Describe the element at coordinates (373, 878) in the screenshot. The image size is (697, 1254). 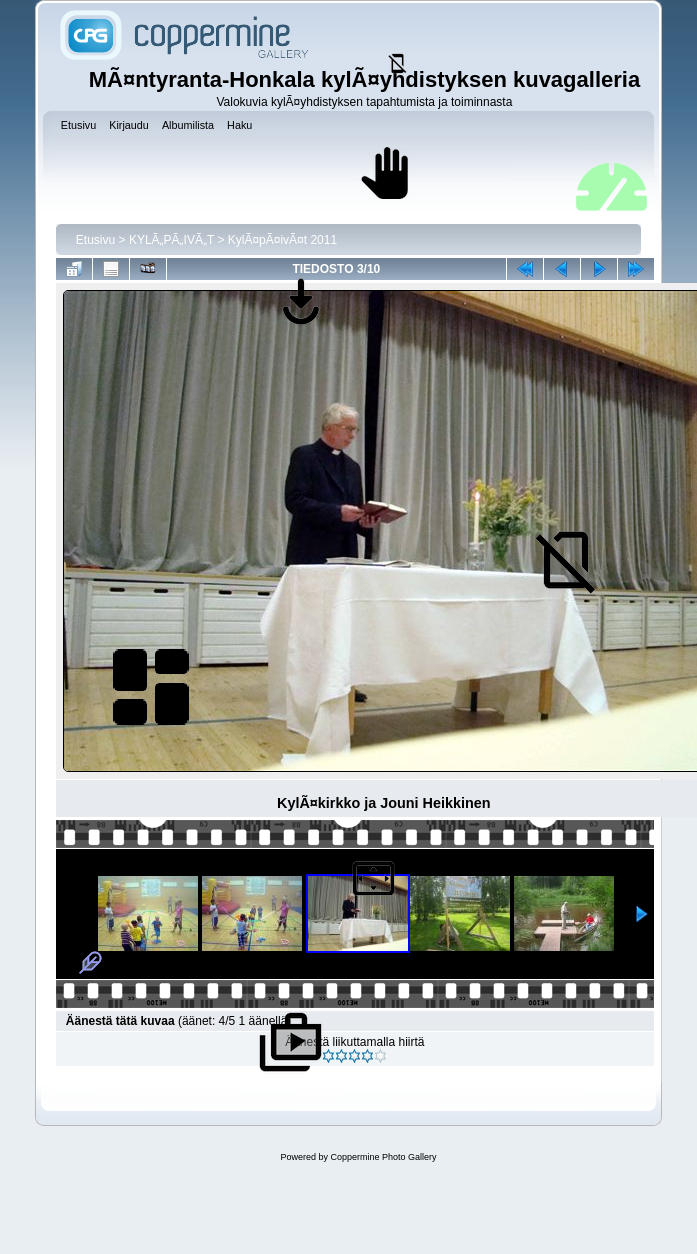
I see `adjust display overscan settings` at that location.